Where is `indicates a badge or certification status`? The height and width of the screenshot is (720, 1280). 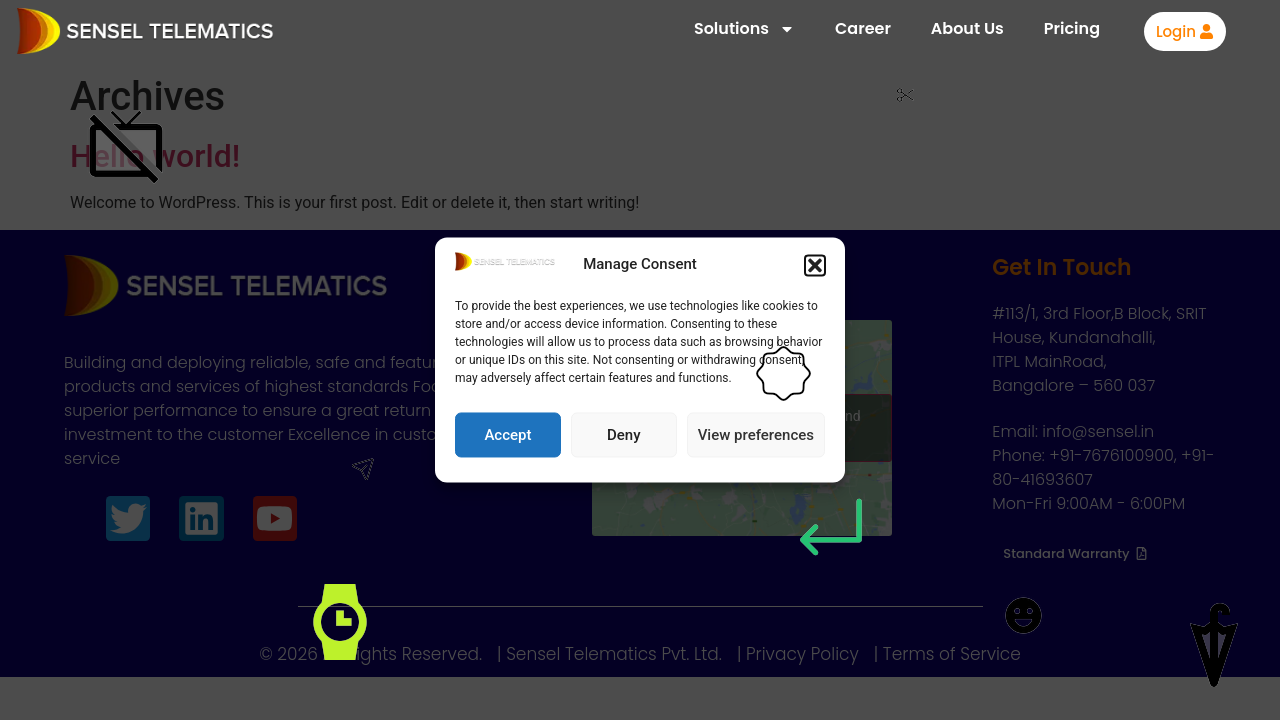 indicates a badge or certification status is located at coordinates (783, 373).